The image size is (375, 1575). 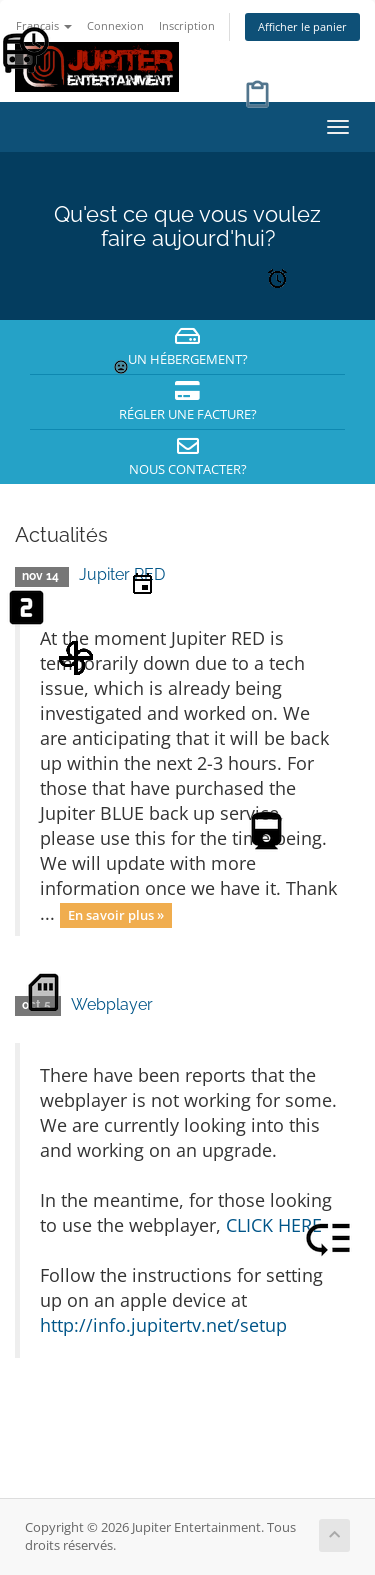 I want to click on get train or railway directions, so click(x=266, y=832).